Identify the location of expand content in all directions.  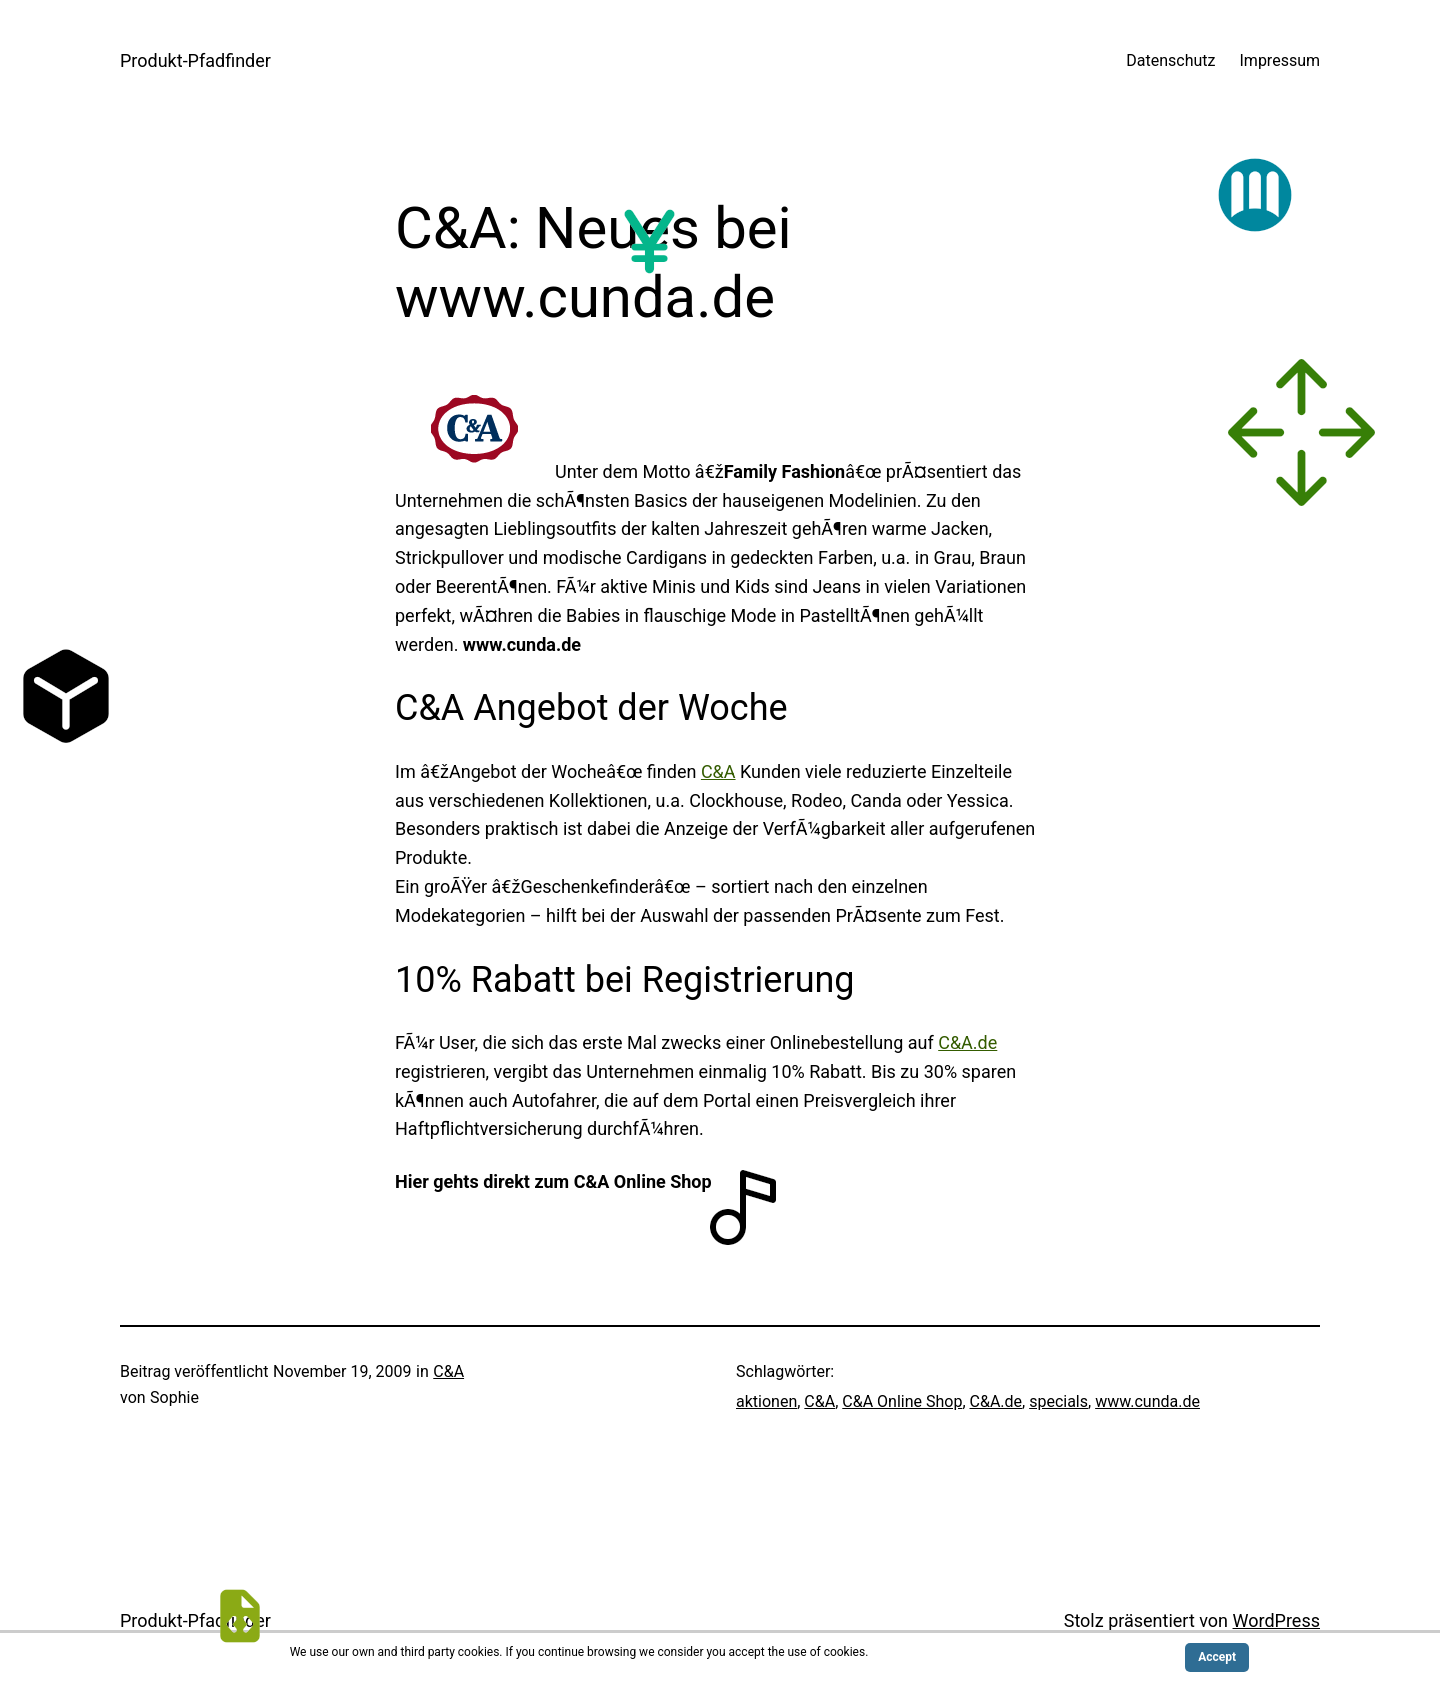
(1301, 432).